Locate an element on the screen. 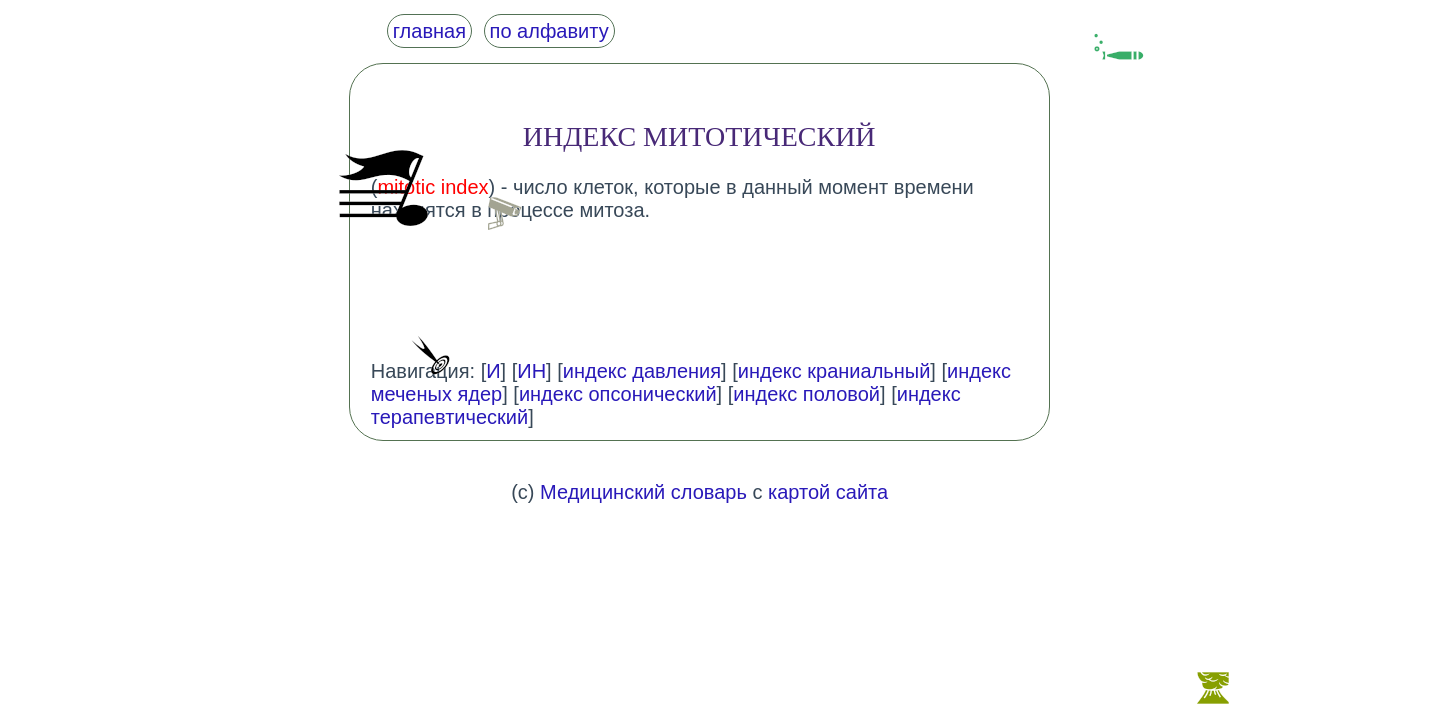 The height and width of the screenshot is (720, 1440). indicates accurate shot or precision achieved is located at coordinates (430, 355).